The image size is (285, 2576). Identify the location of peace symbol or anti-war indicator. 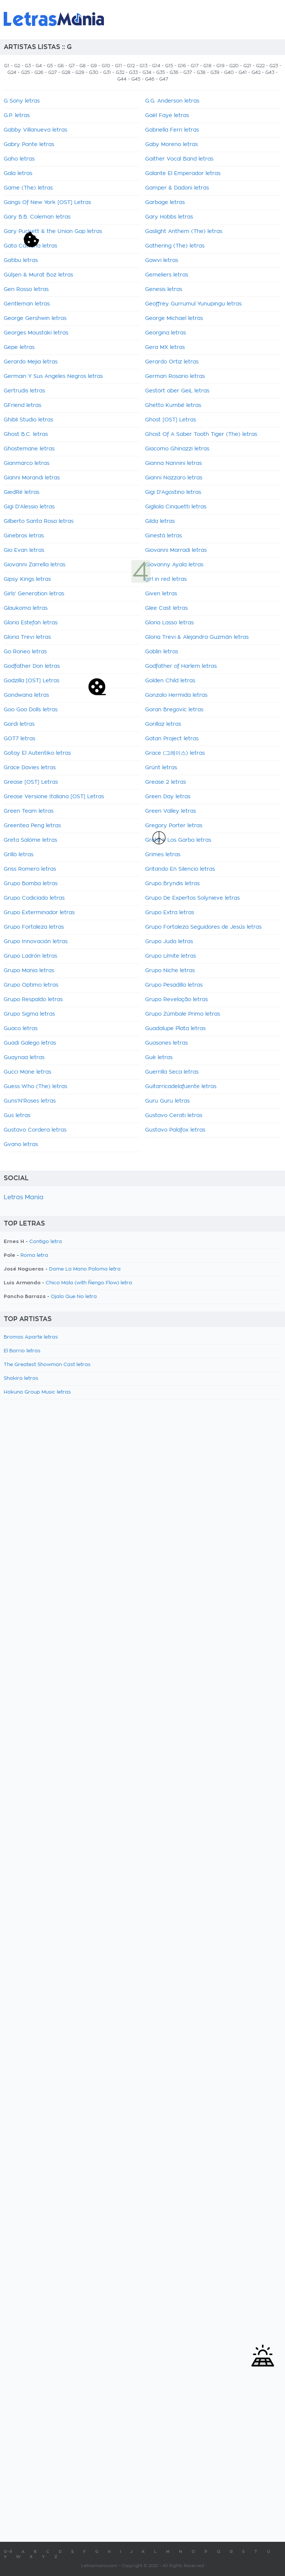
(159, 838).